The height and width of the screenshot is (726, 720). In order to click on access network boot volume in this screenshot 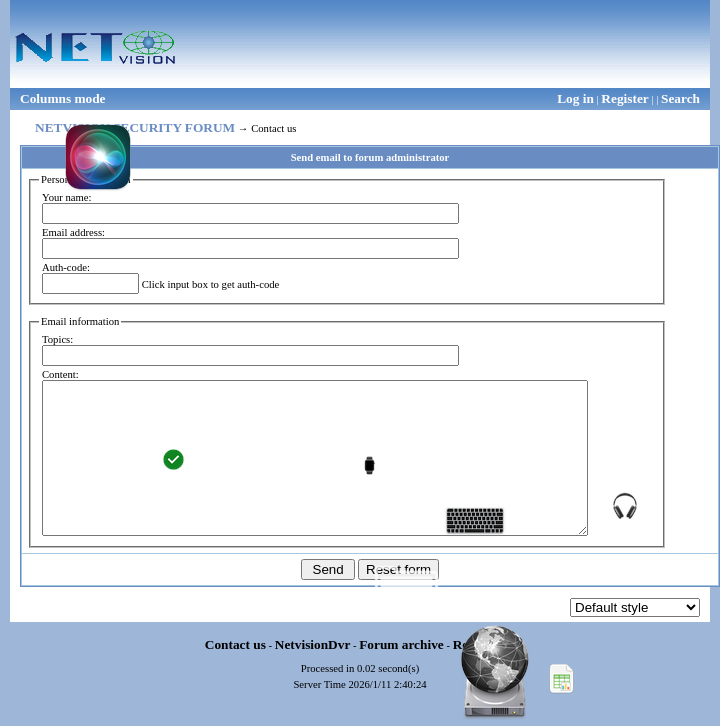, I will do `click(492, 673)`.